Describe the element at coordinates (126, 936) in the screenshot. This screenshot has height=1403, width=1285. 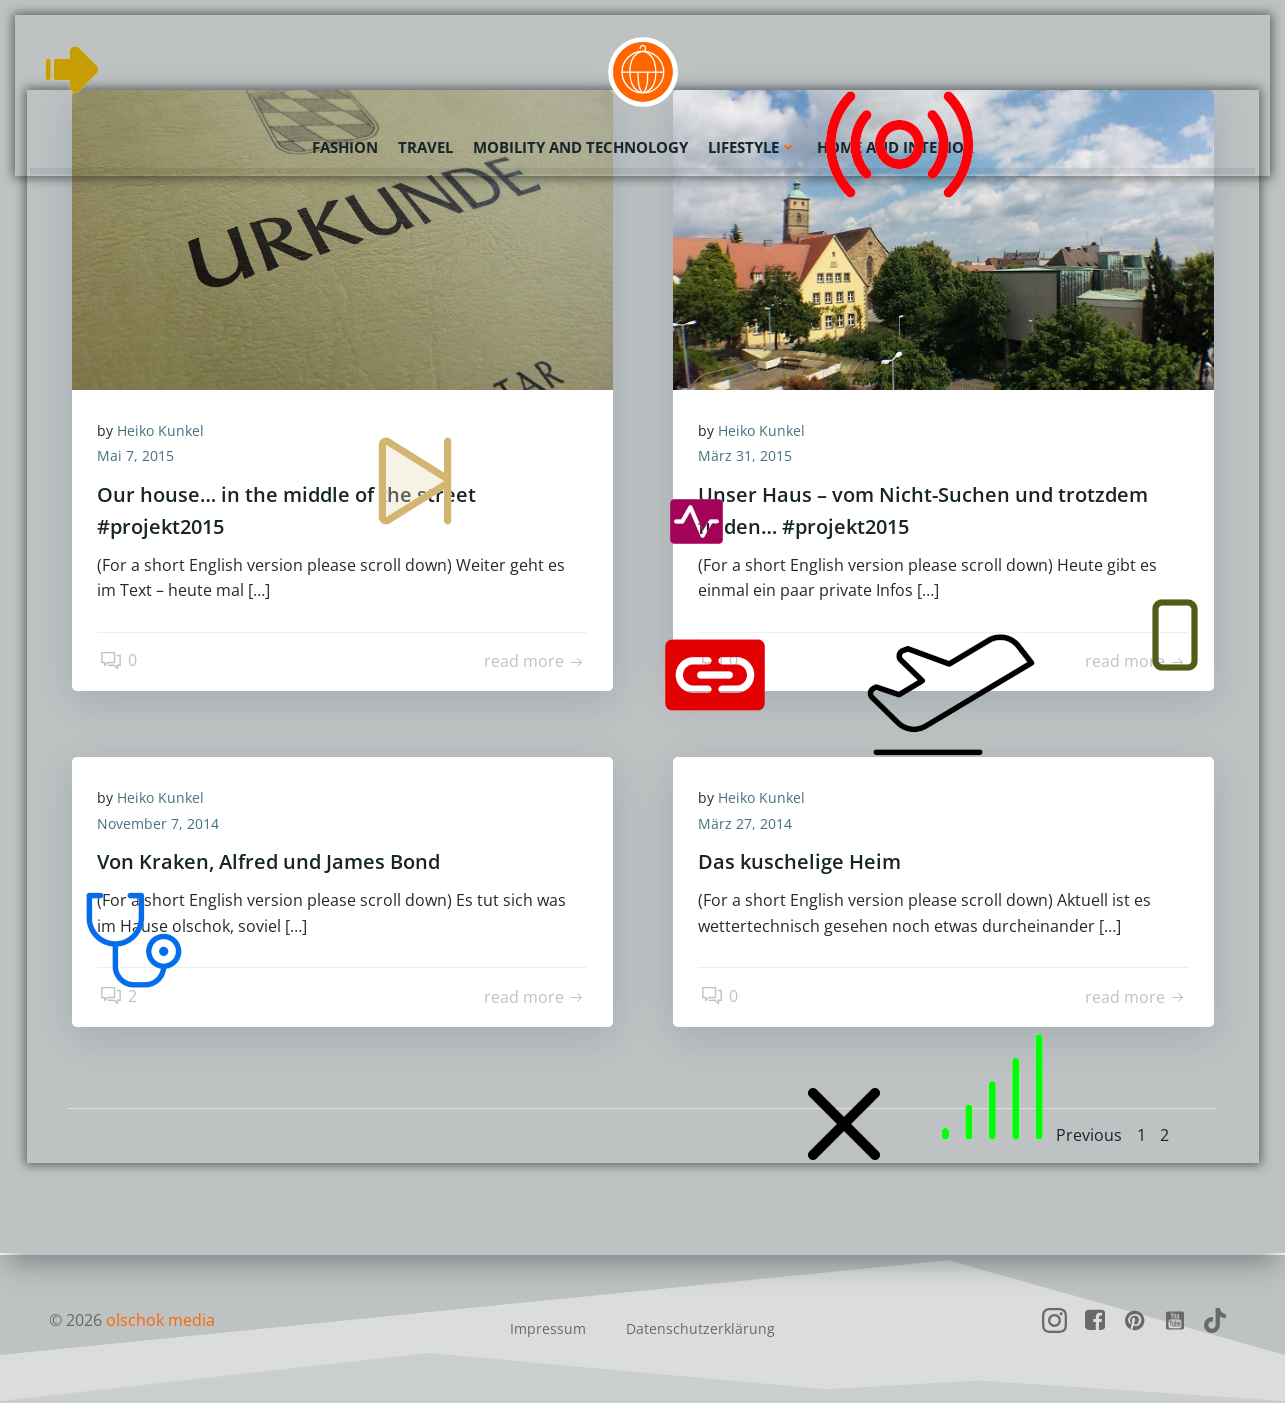
I see `access health or medical features` at that location.